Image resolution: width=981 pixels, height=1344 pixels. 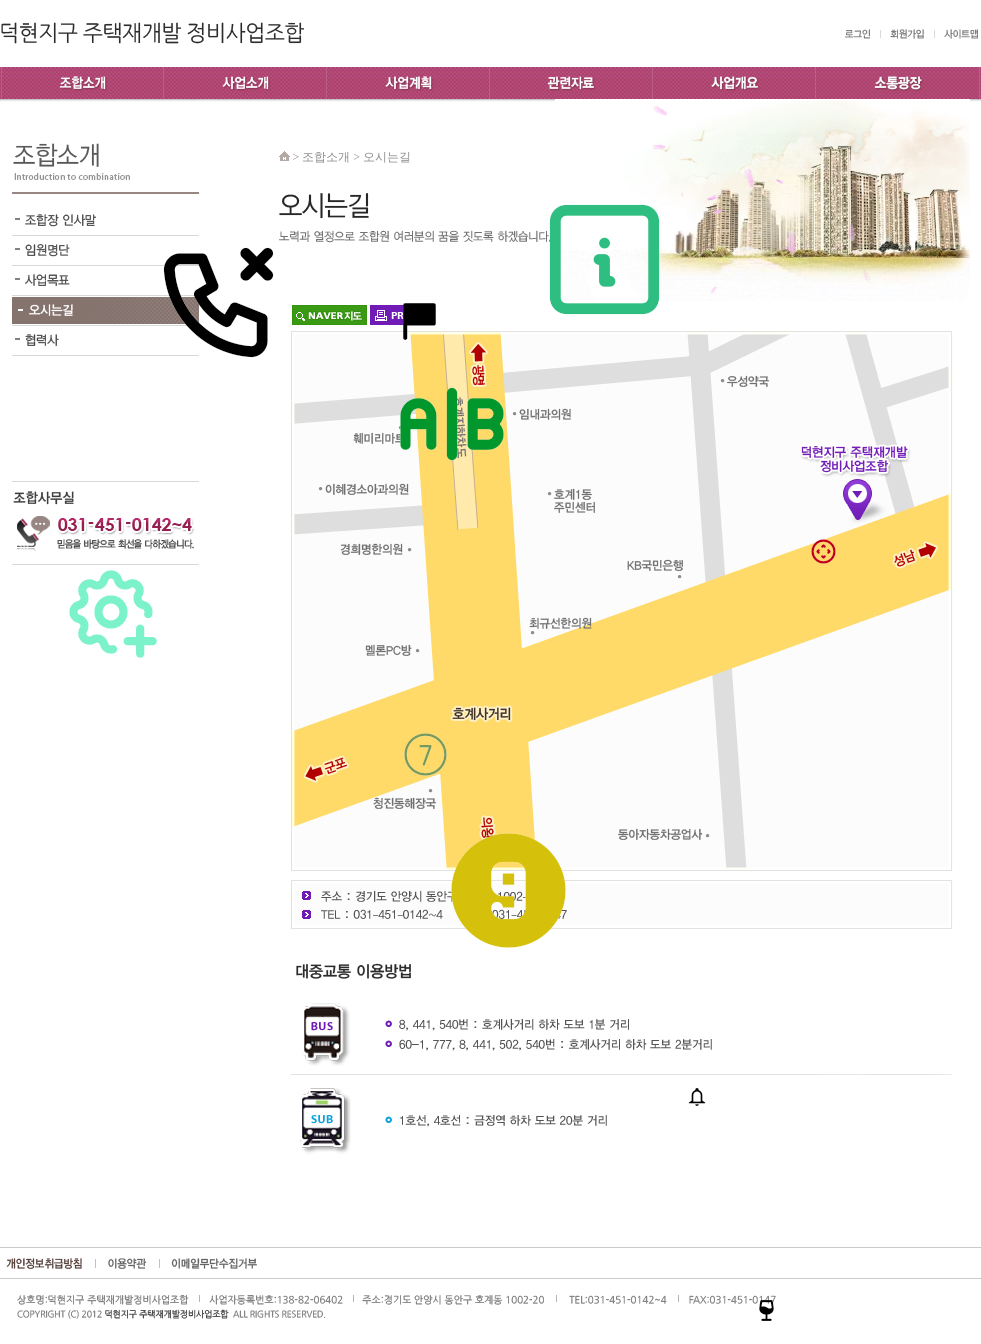 I want to click on navigate or pan in multiple directions, so click(x=823, y=551).